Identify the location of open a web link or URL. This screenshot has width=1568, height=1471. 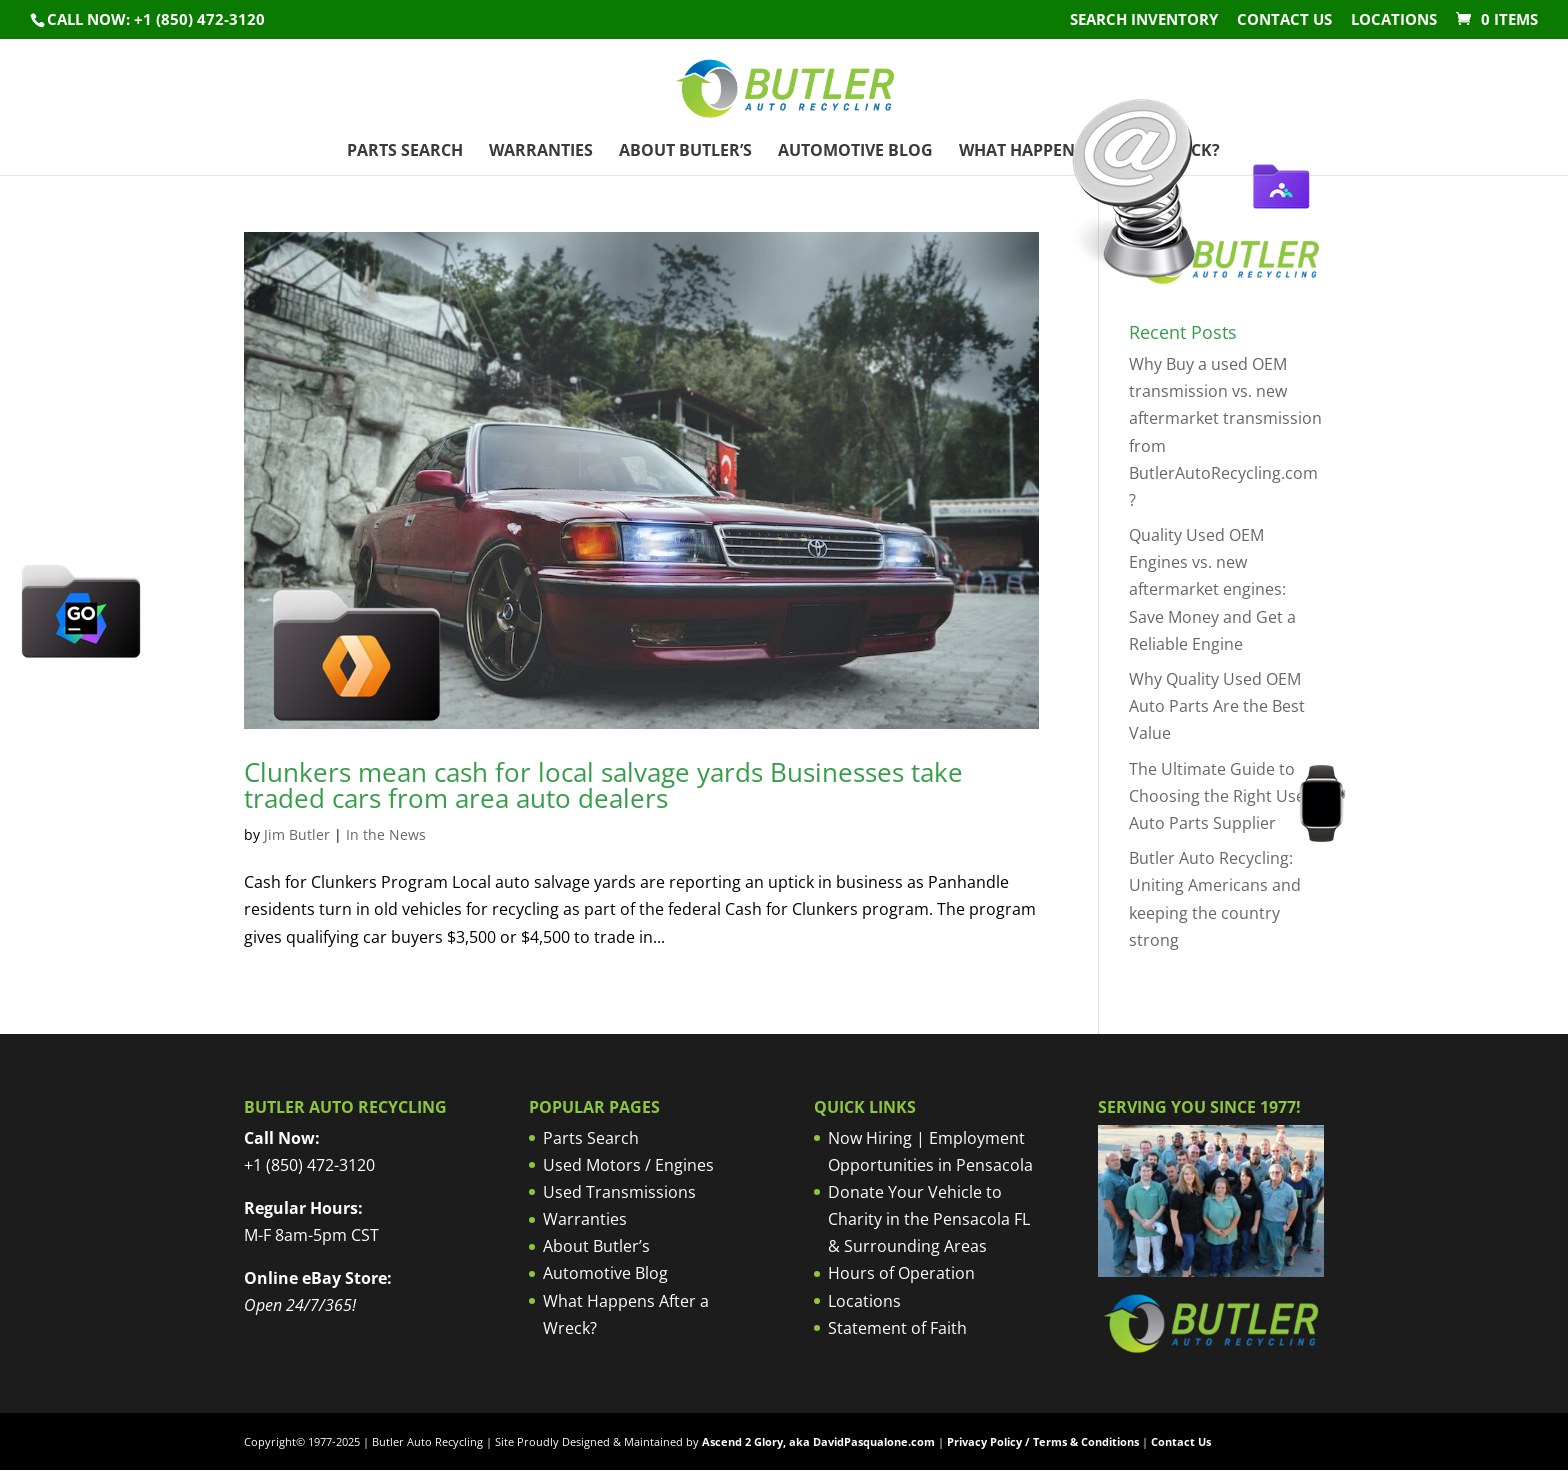
(1142, 189).